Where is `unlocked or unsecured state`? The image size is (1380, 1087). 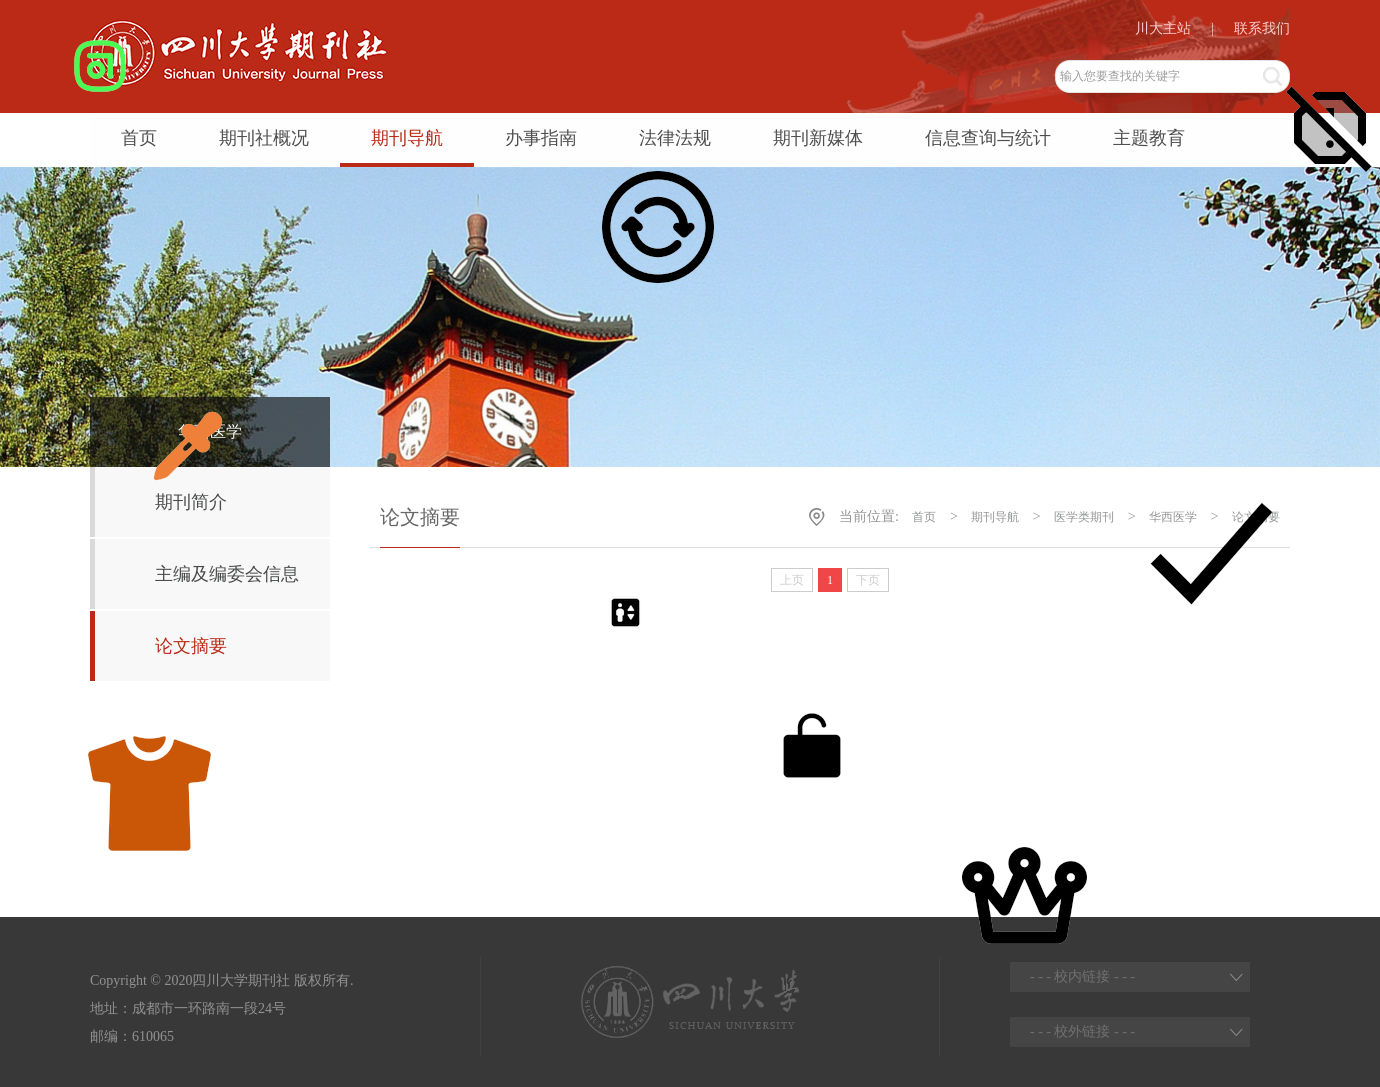 unlocked or unsecured state is located at coordinates (812, 749).